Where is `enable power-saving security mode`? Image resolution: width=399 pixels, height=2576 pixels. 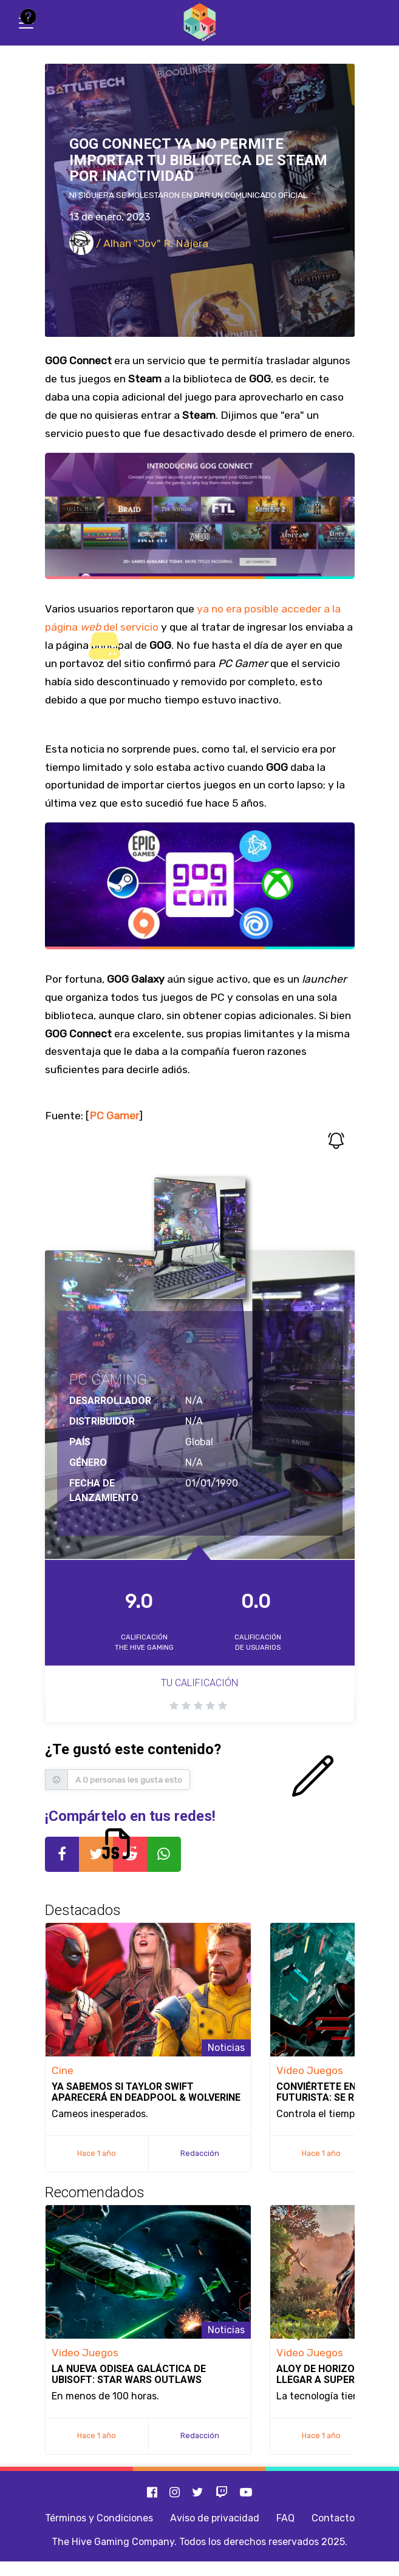
enable power-saving security mode is located at coordinates (290, 2327).